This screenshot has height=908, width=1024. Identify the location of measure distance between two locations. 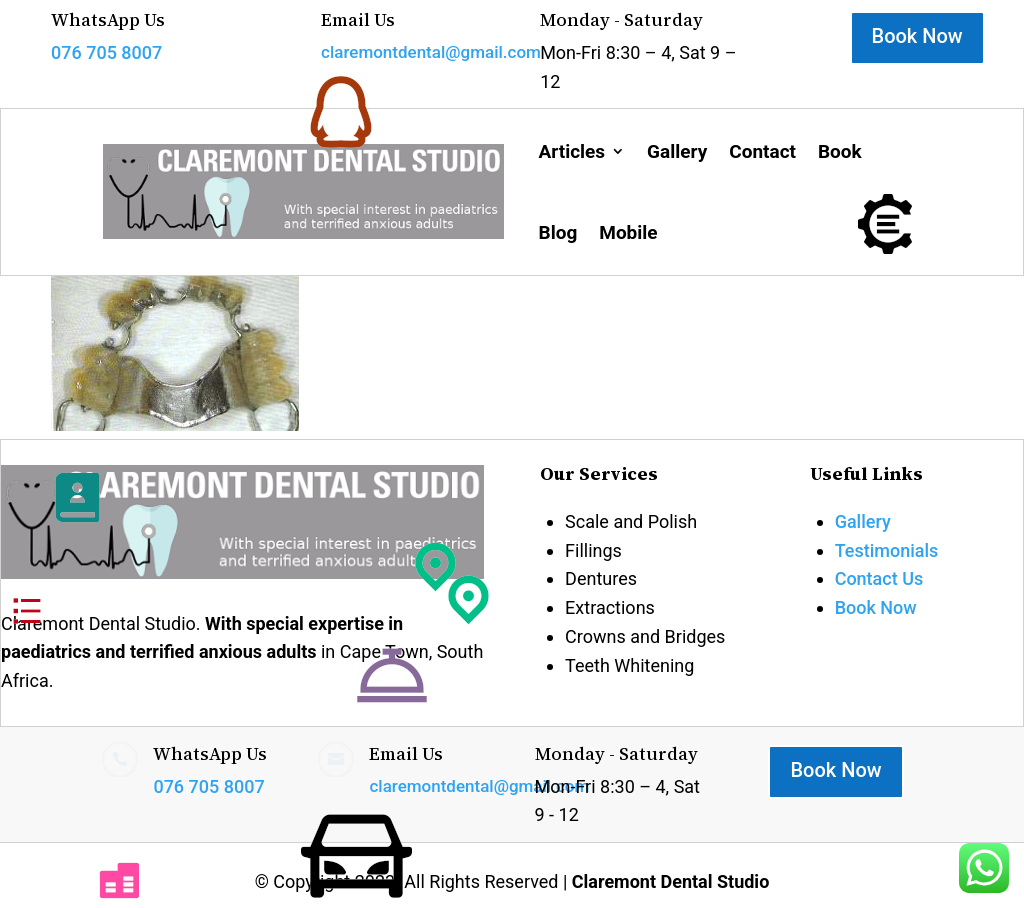
(452, 583).